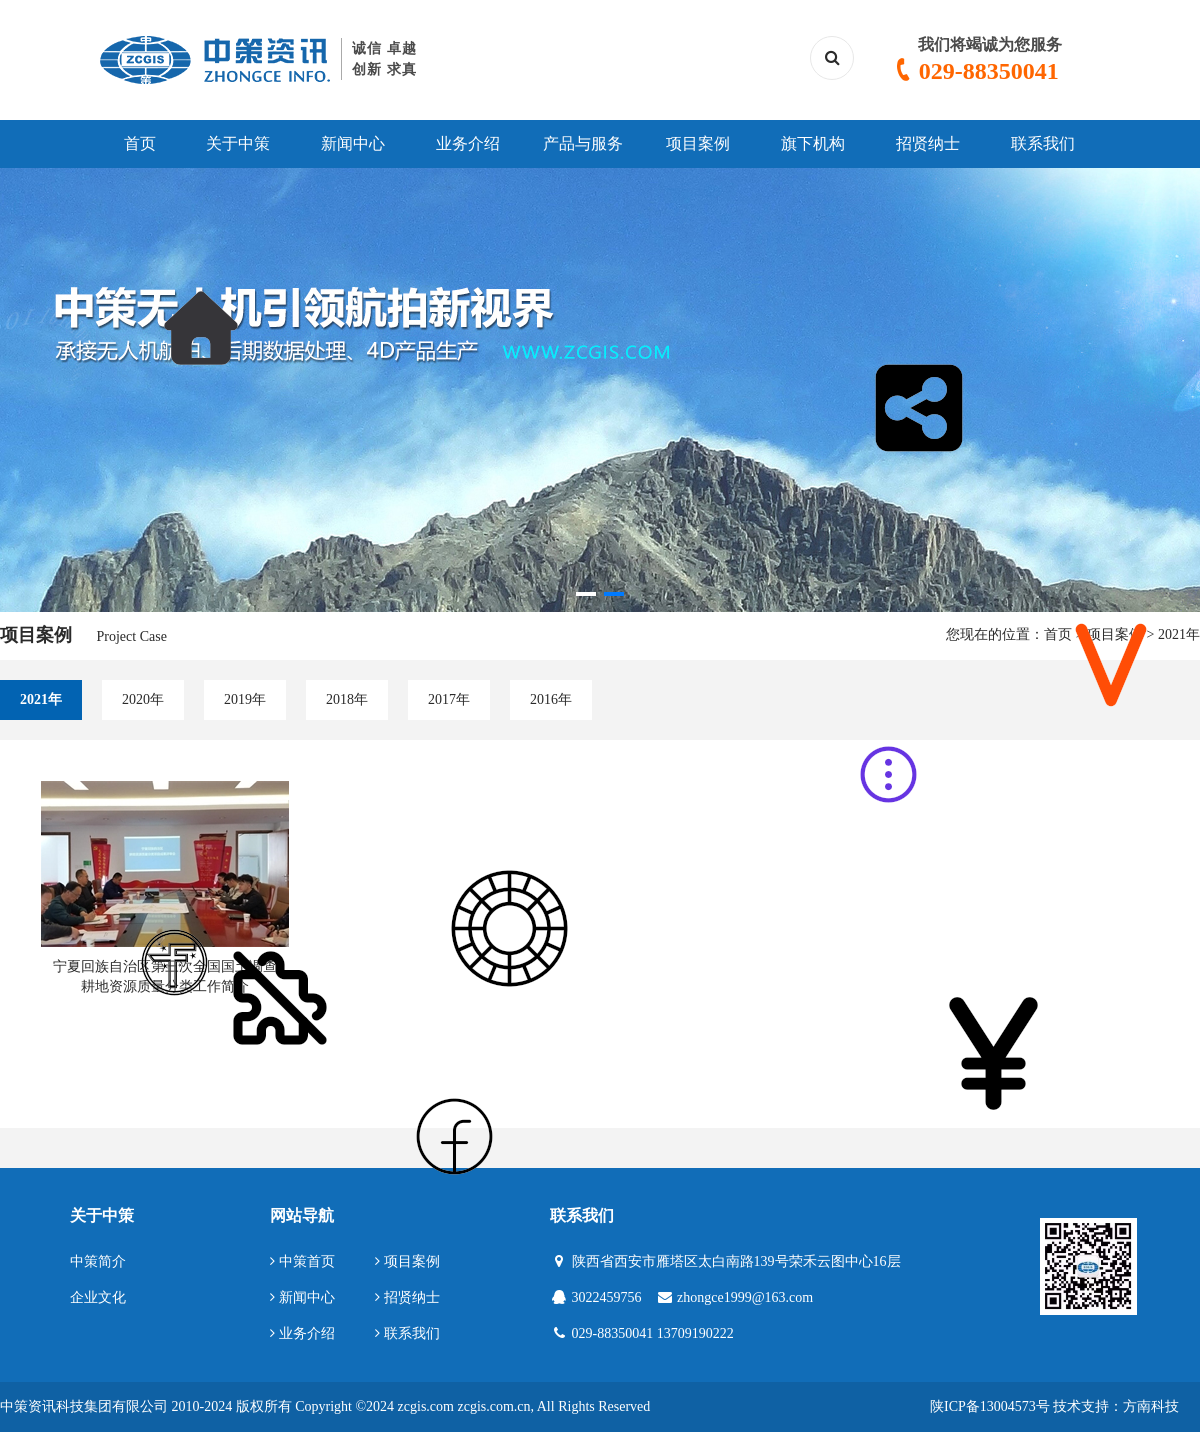 This screenshot has height=1432, width=1200. I want to click on trade federation logo from star wars, so click(174, 962).